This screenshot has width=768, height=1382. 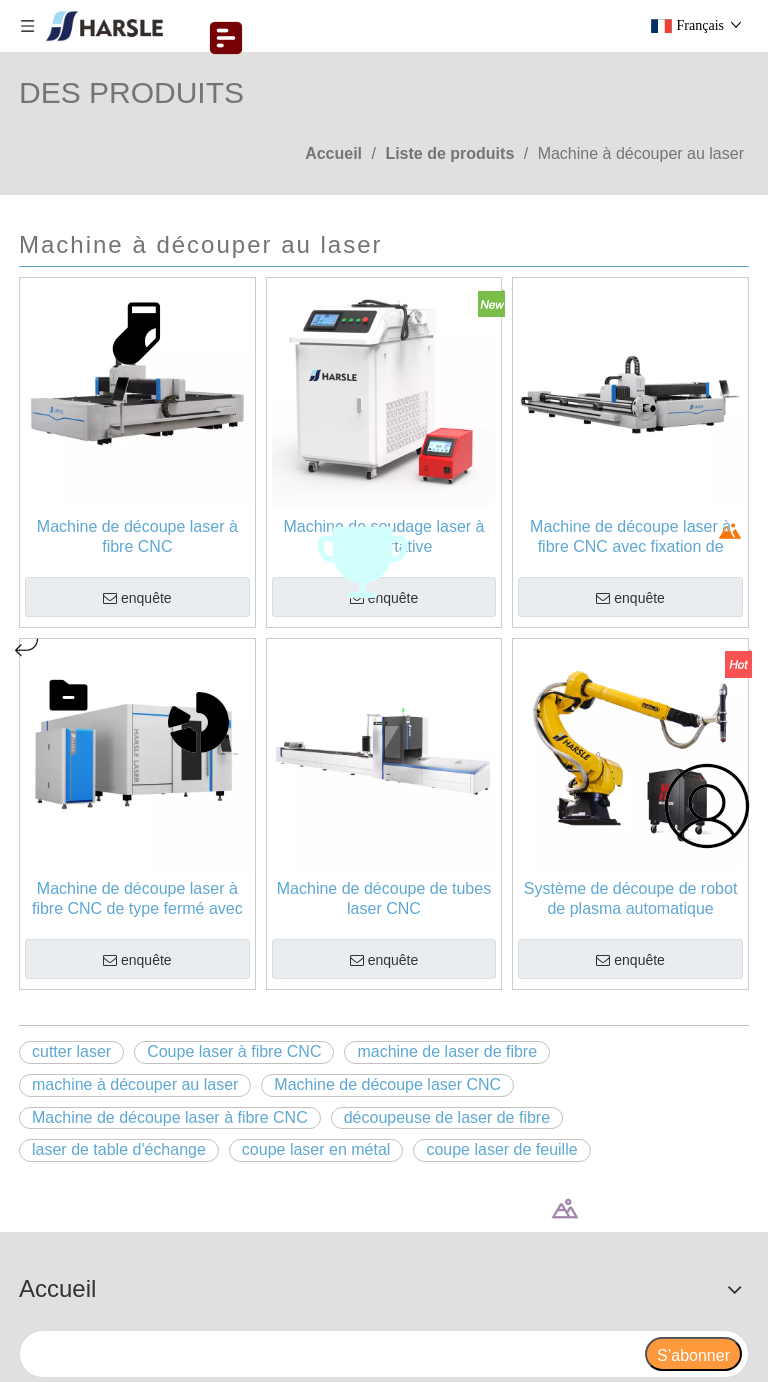 What do you see at coordinates (565, 1210) in the screenshot?
I see `view landscape or nature photos` at bounding box center [565, 1210].